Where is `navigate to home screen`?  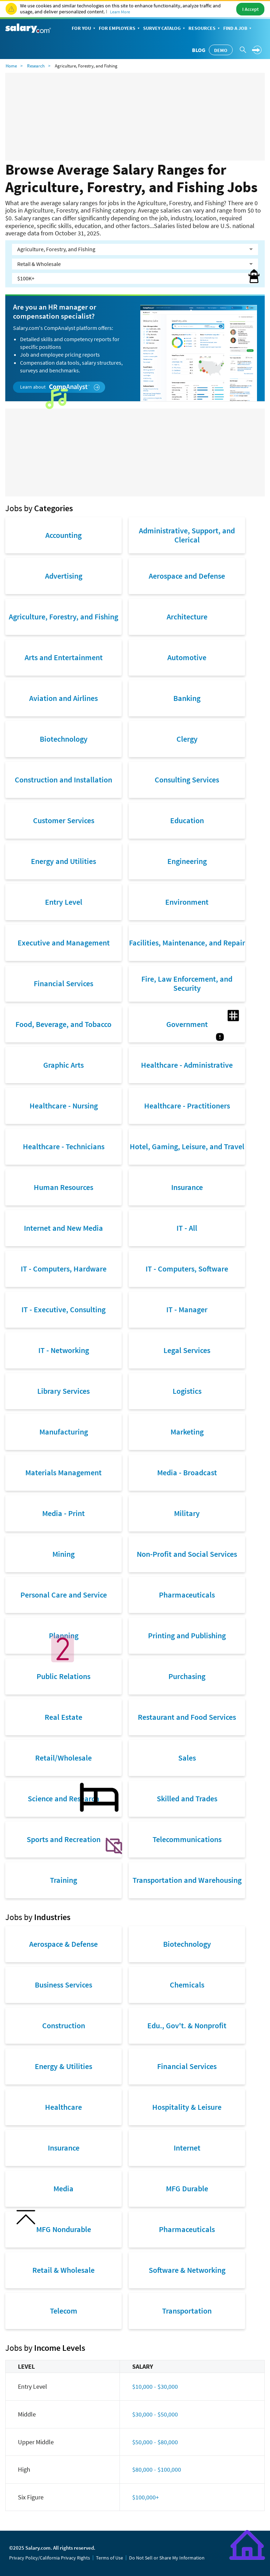 navigate to home screen is located at coordinates (247, 2545).